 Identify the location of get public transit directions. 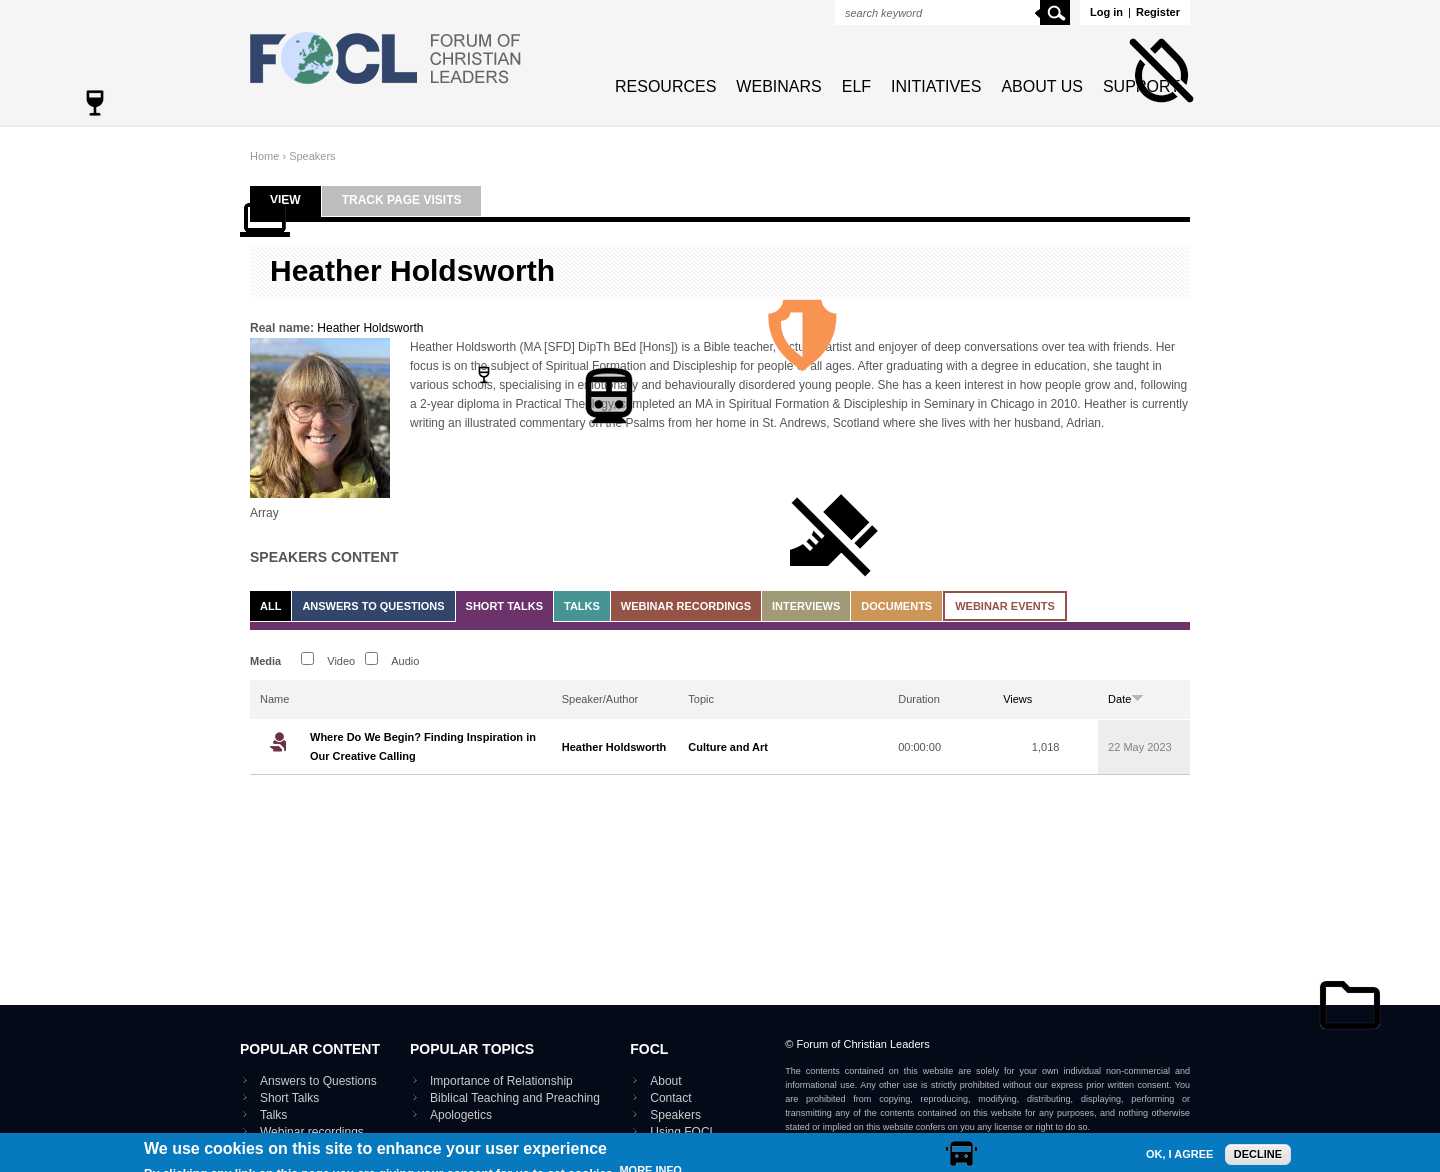
(609, 397).